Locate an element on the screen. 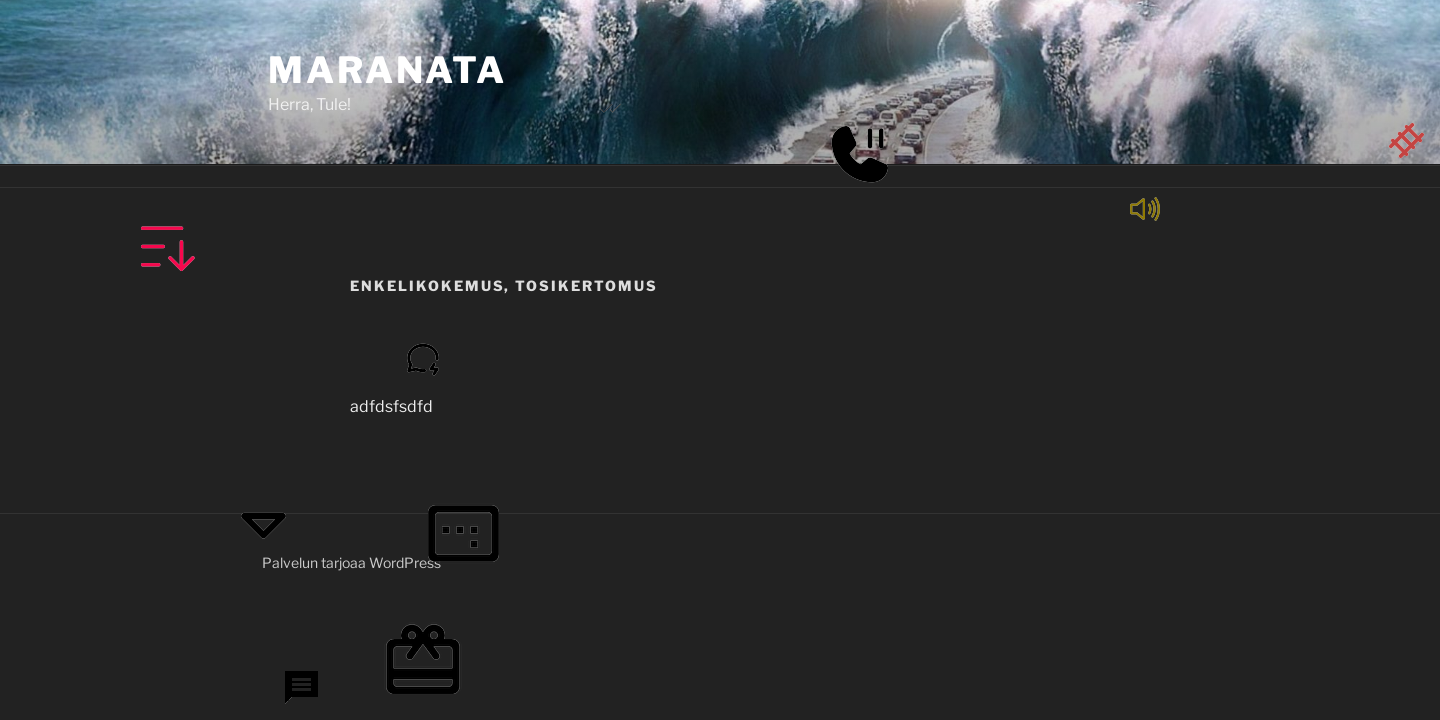 The width and height of the screenshot is (1440, 720). put current call on hold is located at coordinates (861, 153).